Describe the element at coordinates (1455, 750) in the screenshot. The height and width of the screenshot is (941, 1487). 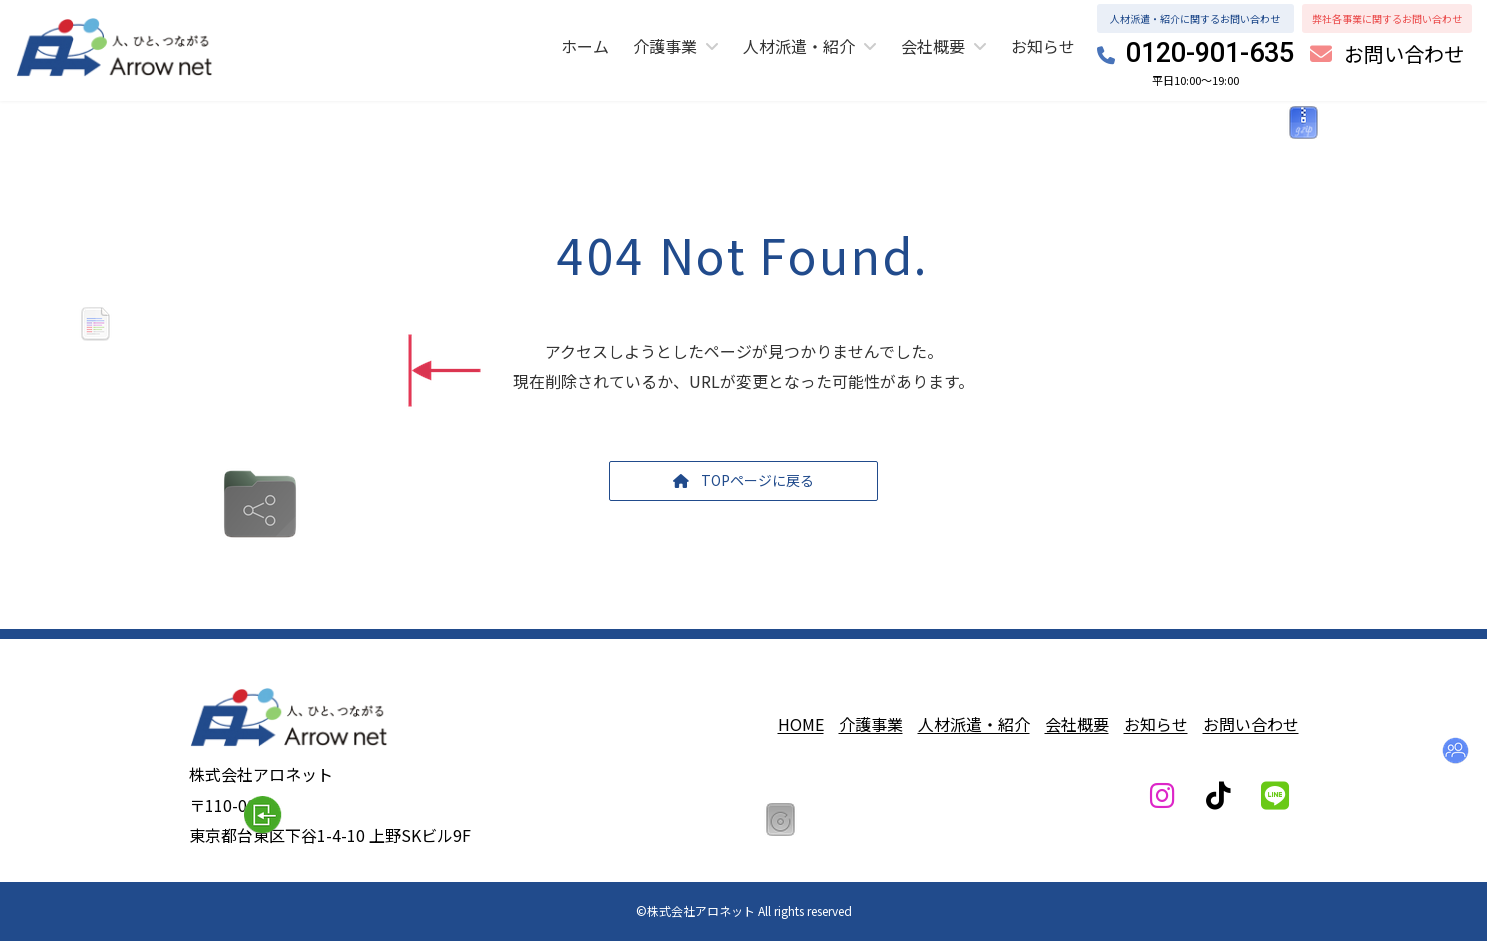
I see `indicates shared or collaborative content` at that location.